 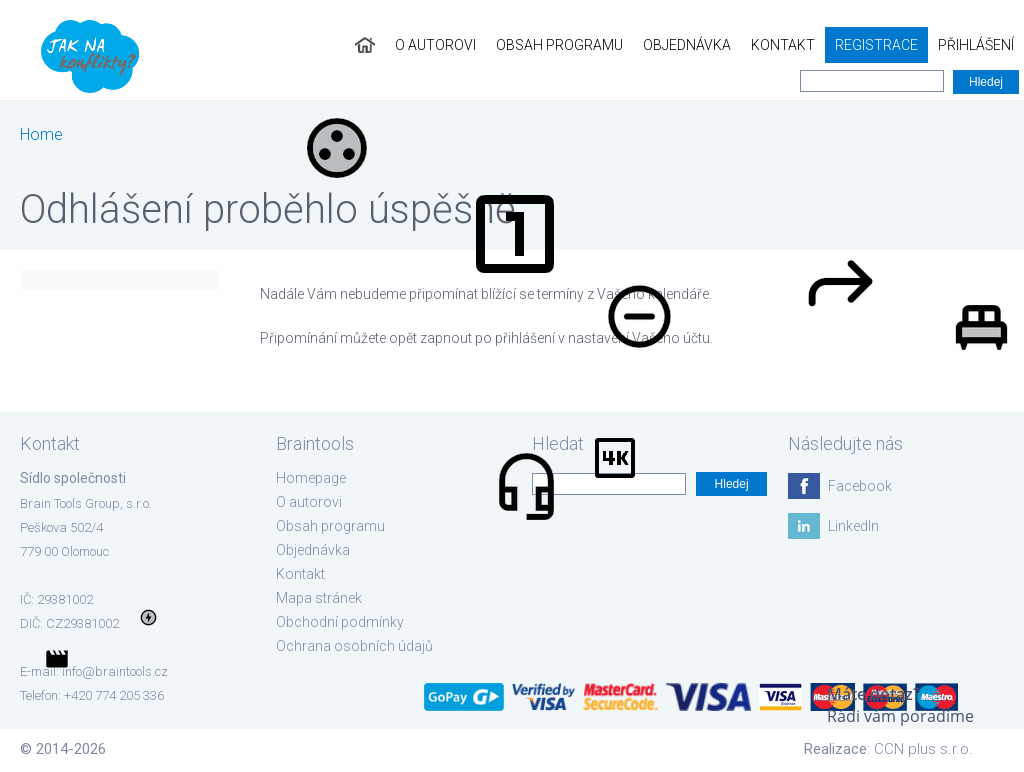 What do you see at coordinates (840, 281) in the screenshot?
I see `forward a message or email` at bounding box center [840, 281].